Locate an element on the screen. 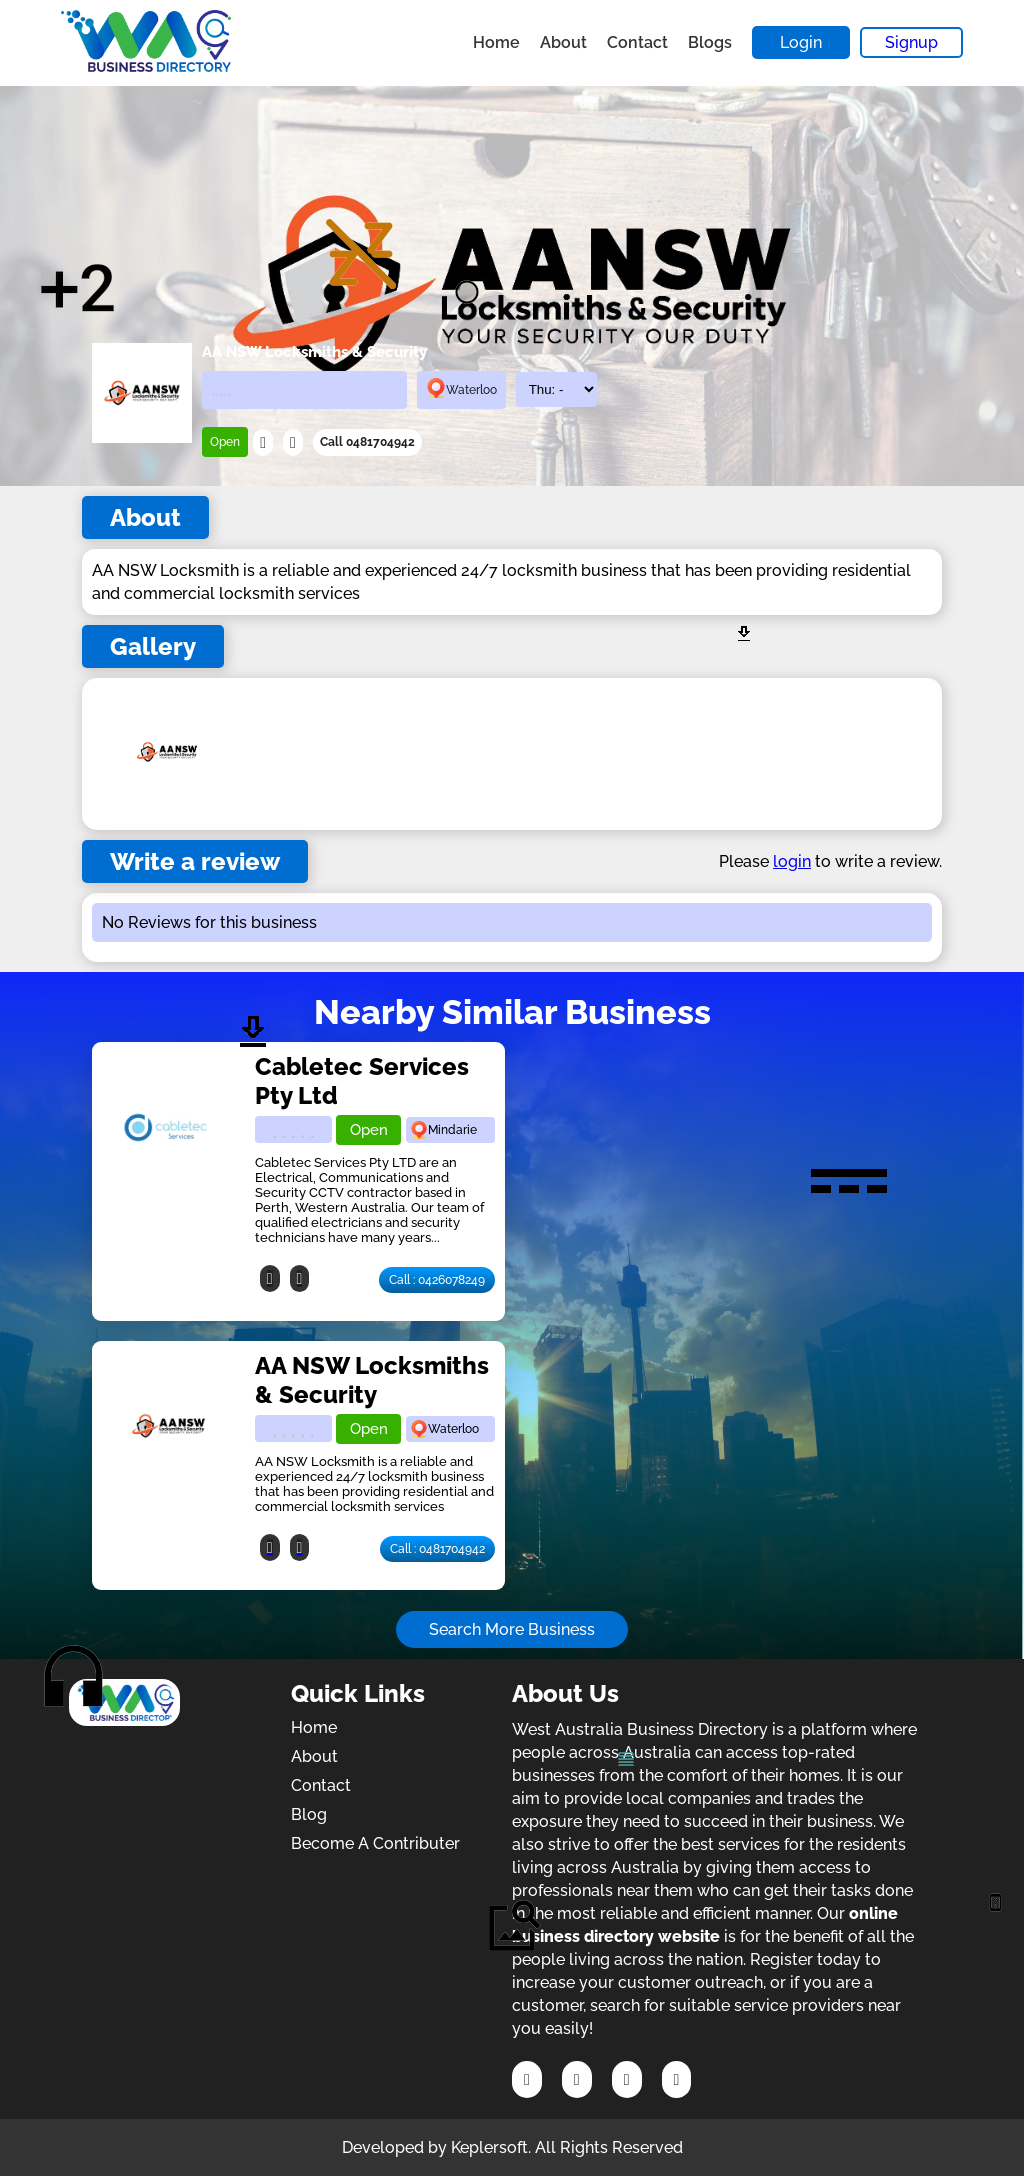 The width and height of the screenshot is (1024, 2176). download a file or content is located at coordinates (253, 1032).